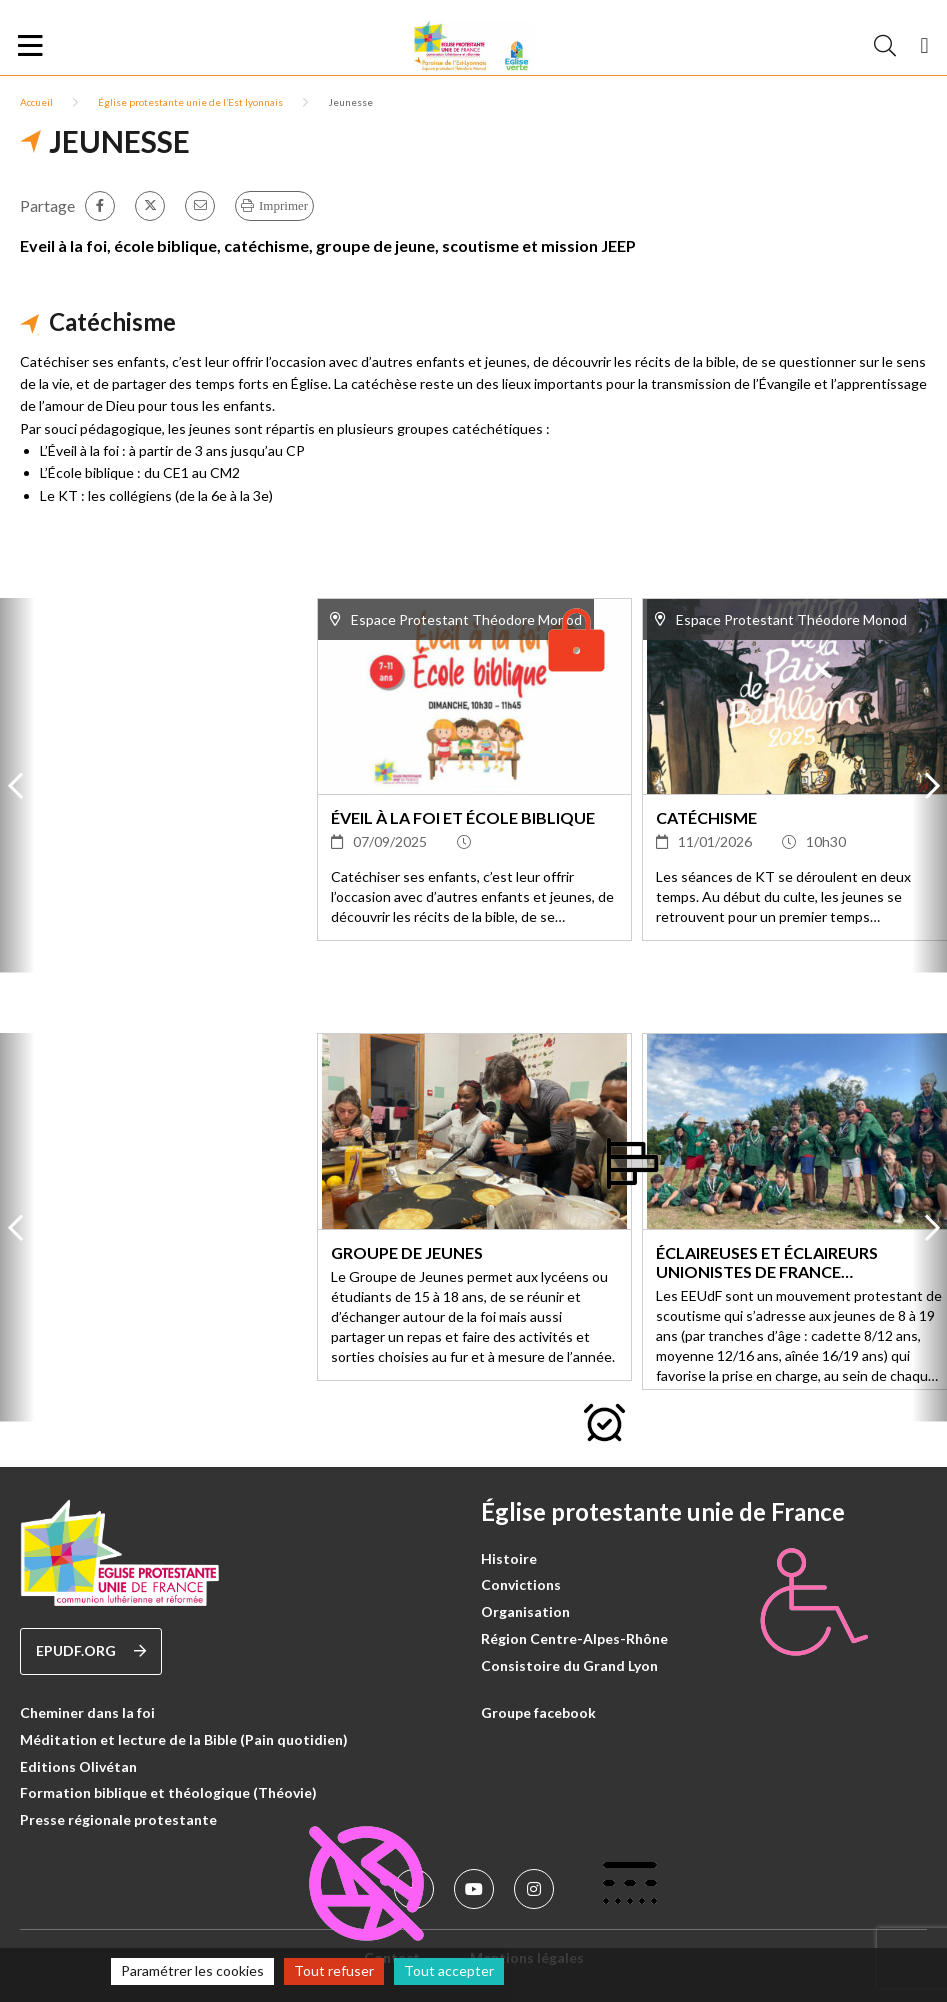  I want to click on alarm set successfully, so click(604, 1422).